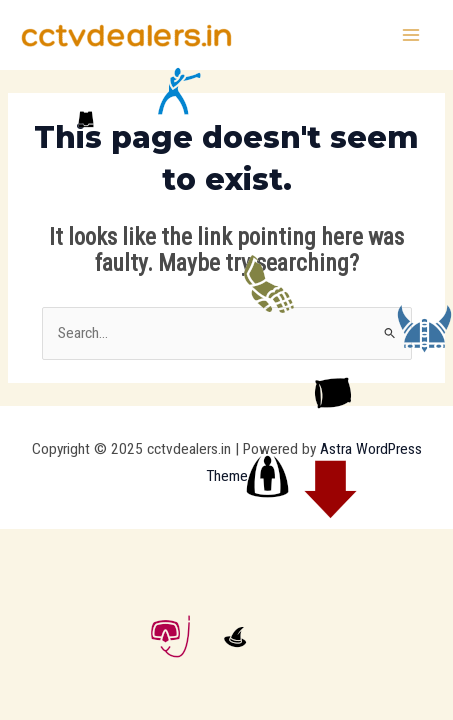  I want to click on select viking or norse character class, so click(424, 327).